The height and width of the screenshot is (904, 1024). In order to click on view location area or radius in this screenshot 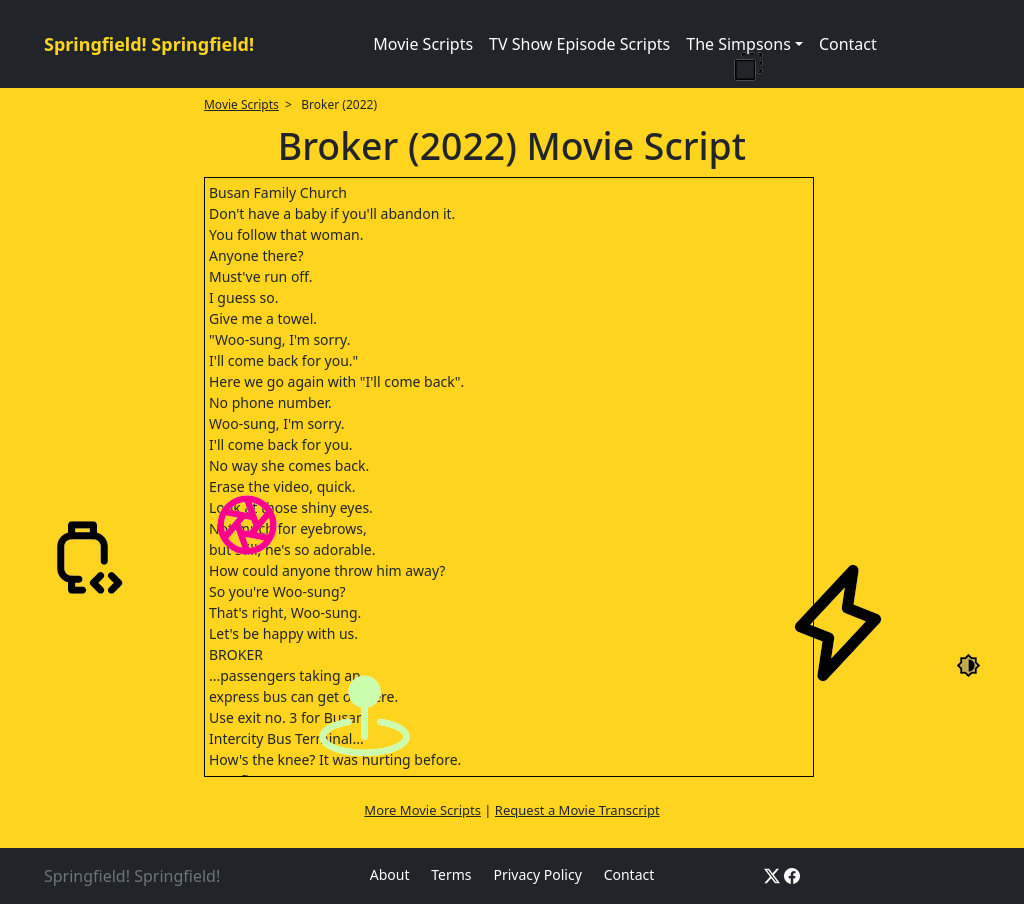, I will do `click(364, 717)`.